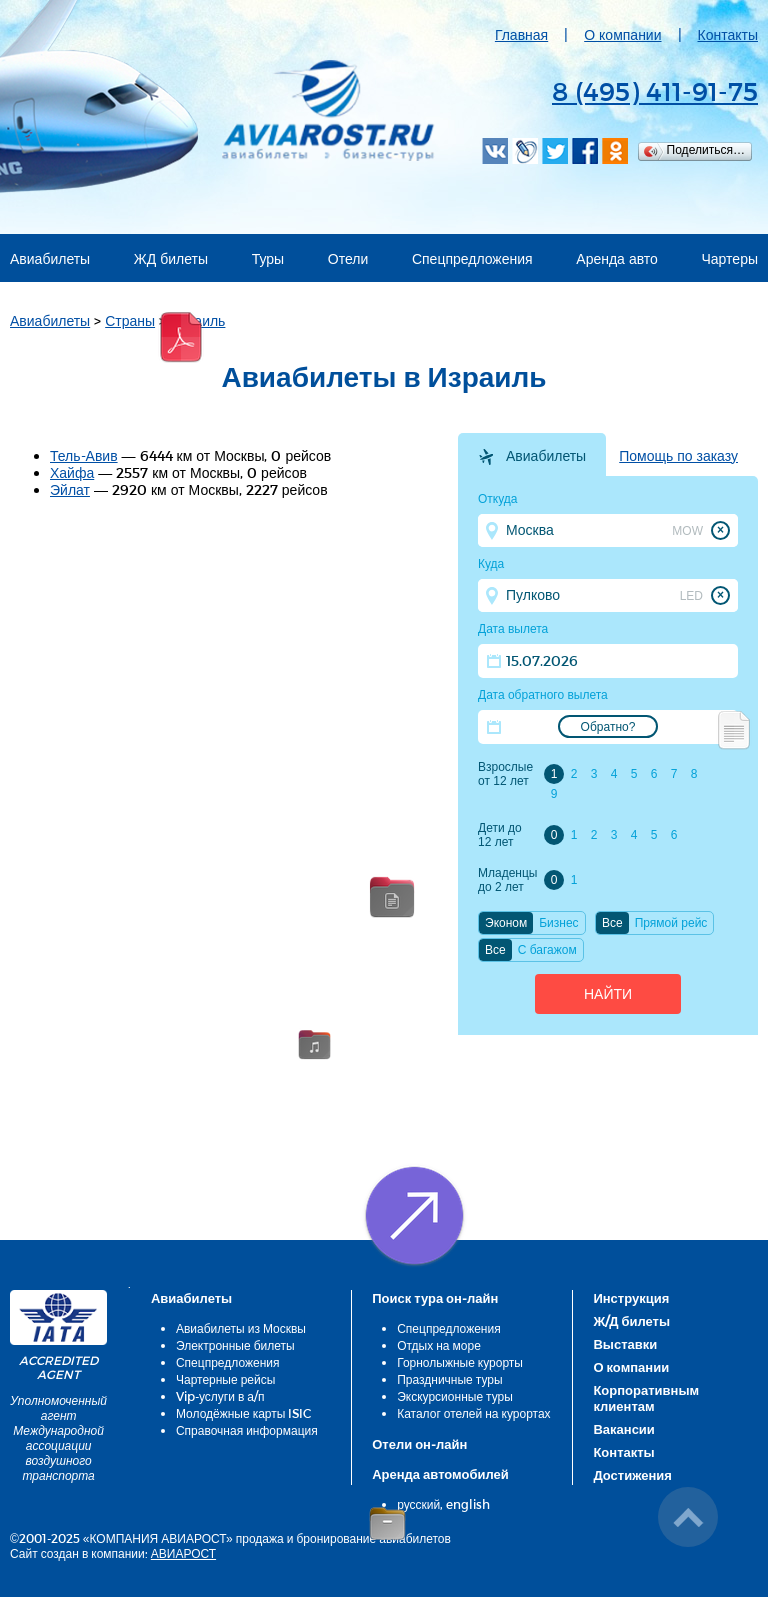 The width and height of the screenshot is (768, 1597). What do you see at coordinates (734, 730) in the screenshot?
I see `open a text file` at bounding box center [734, 730].